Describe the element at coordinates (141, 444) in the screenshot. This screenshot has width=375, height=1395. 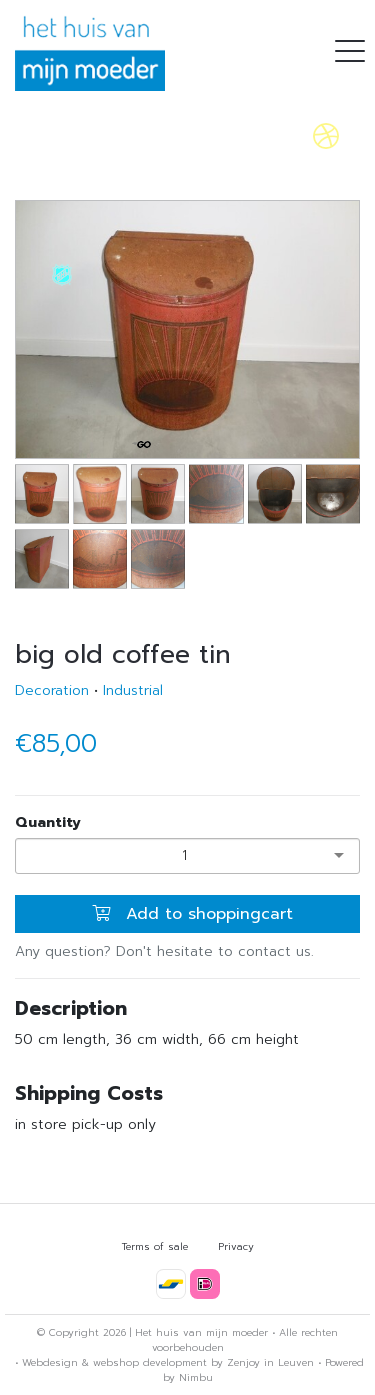
I see `go programming language logo` at that location.